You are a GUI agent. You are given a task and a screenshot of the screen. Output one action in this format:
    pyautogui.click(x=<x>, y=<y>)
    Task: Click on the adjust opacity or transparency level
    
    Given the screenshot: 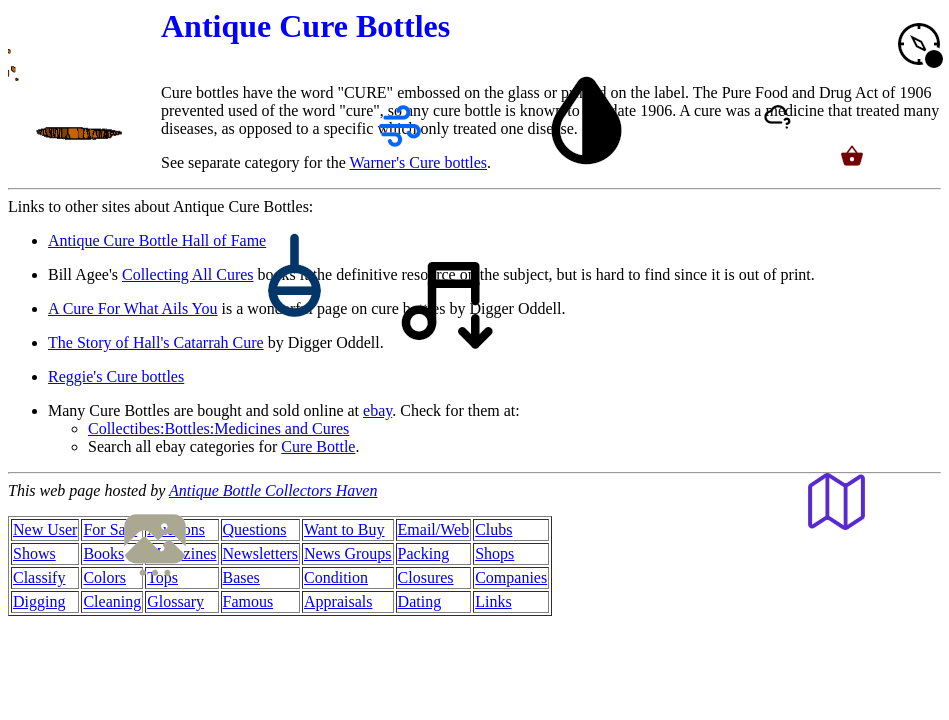 What is the action you would take?
    pyautogui.click(x=586, y=120)
    